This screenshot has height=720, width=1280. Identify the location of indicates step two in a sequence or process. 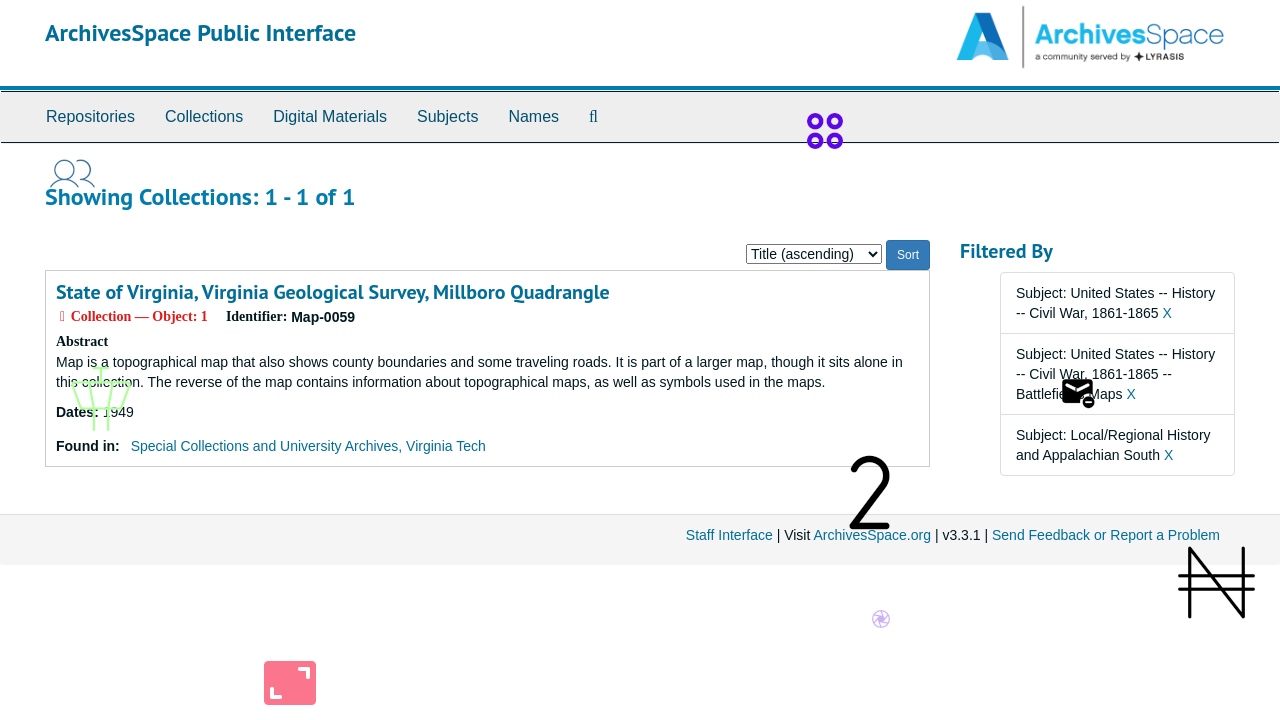
(869, 492).